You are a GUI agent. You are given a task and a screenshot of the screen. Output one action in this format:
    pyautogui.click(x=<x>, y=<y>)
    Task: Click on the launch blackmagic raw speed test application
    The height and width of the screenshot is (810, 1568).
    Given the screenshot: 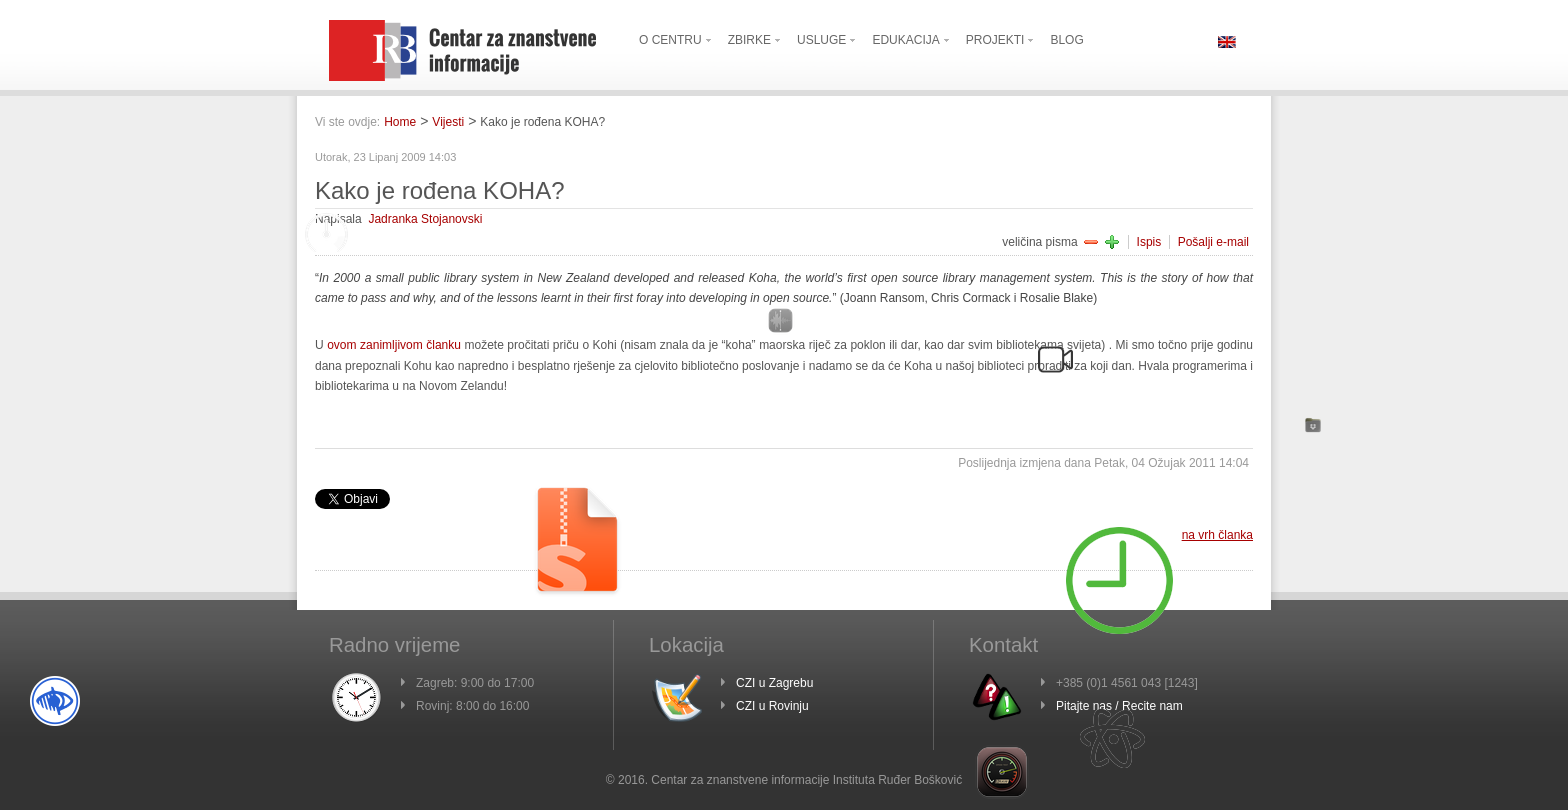 What is the action you would take?
    pyautogui.click(x=1002, y=772)
    